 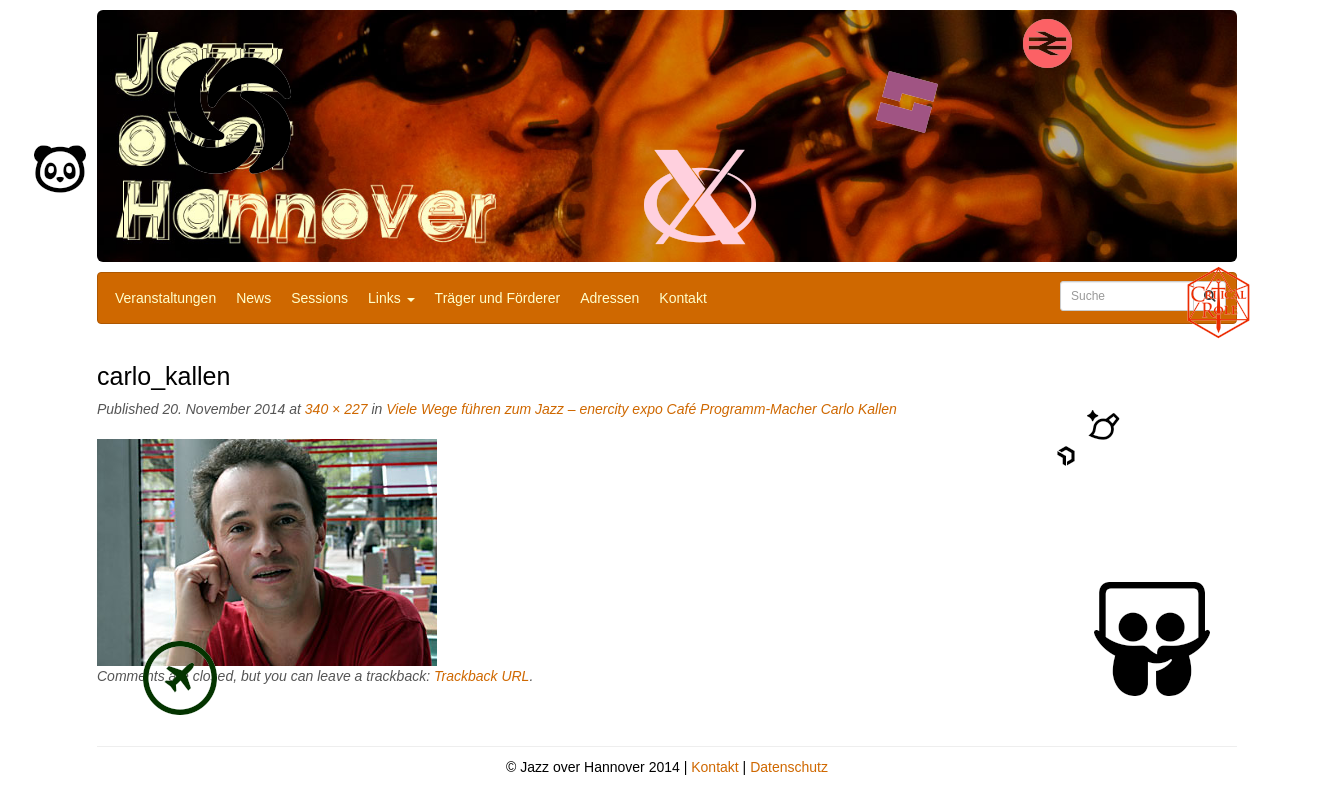 What do you see at coordinates (60, 169) in the screenshot?
I see `open Monica AI assistant` at bounding box center [60, 169].